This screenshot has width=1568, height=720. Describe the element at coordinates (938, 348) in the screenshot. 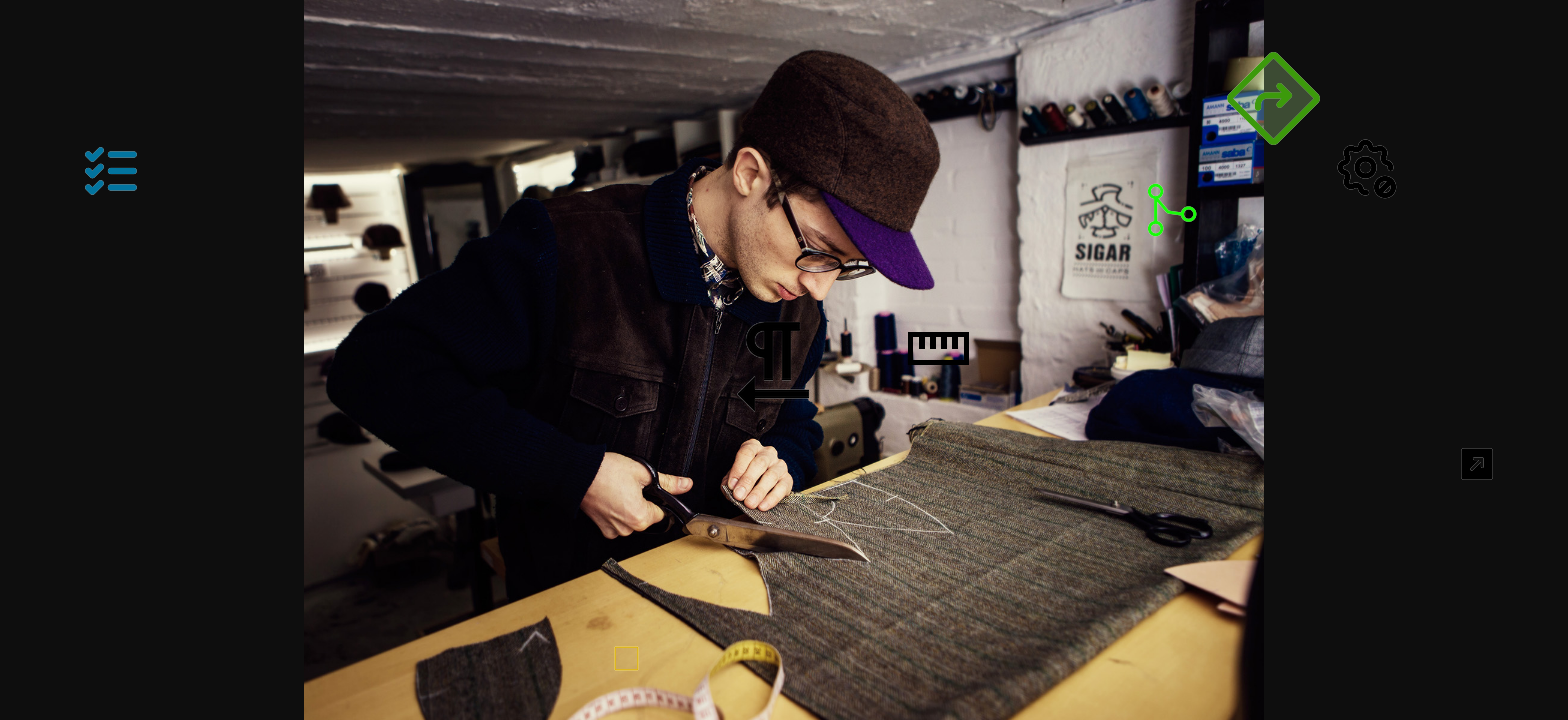

I see `access ruler or measurement tool` at that location.